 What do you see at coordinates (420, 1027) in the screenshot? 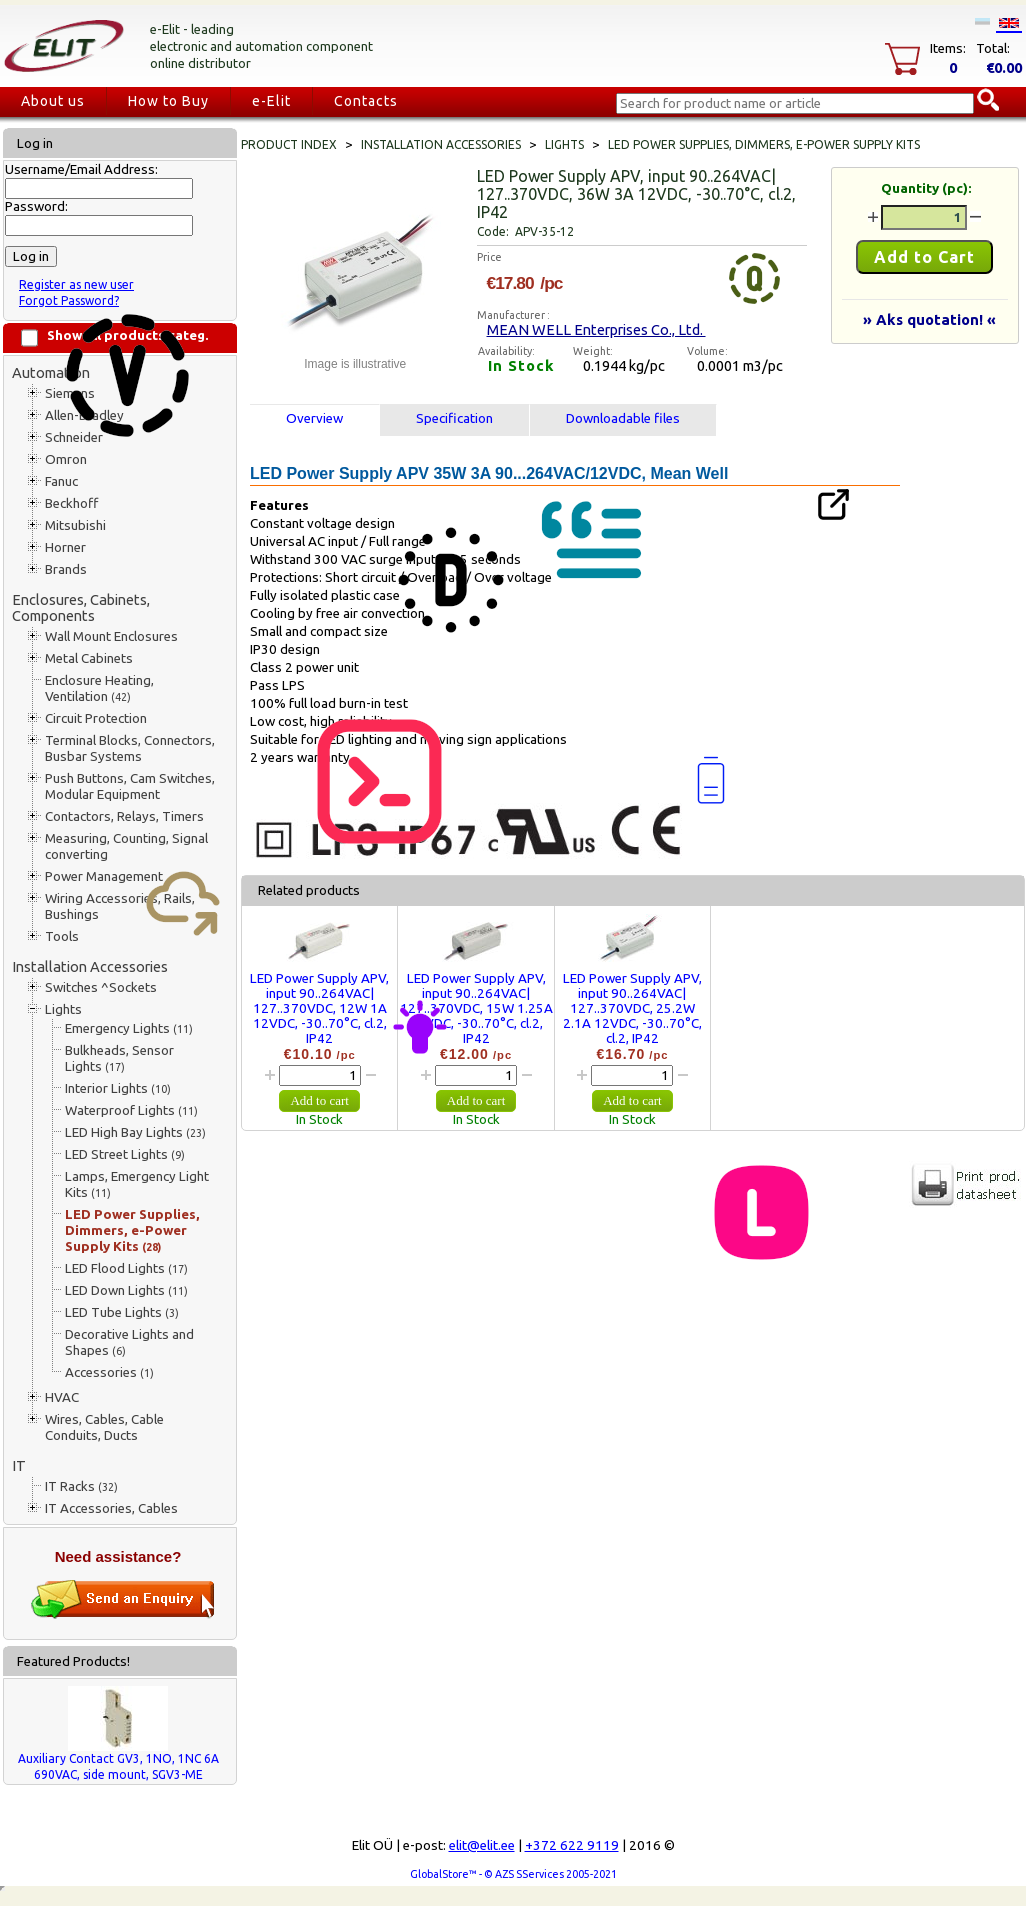
I see `access tips or suggestions` at bounding box center [420, 1027].